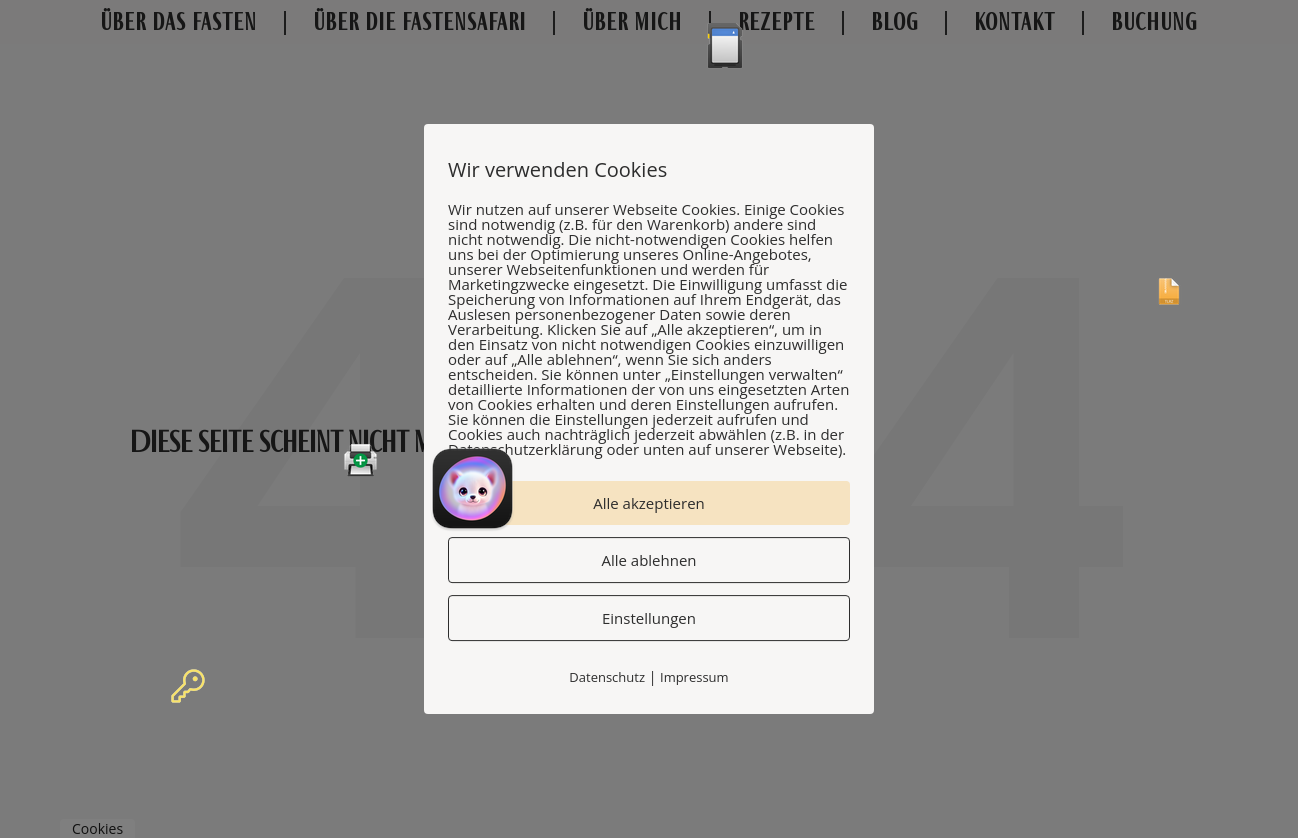 The height and width of the screenshot is (838, 1298). I want to click on add a new printer to your system, so click(360, 460).